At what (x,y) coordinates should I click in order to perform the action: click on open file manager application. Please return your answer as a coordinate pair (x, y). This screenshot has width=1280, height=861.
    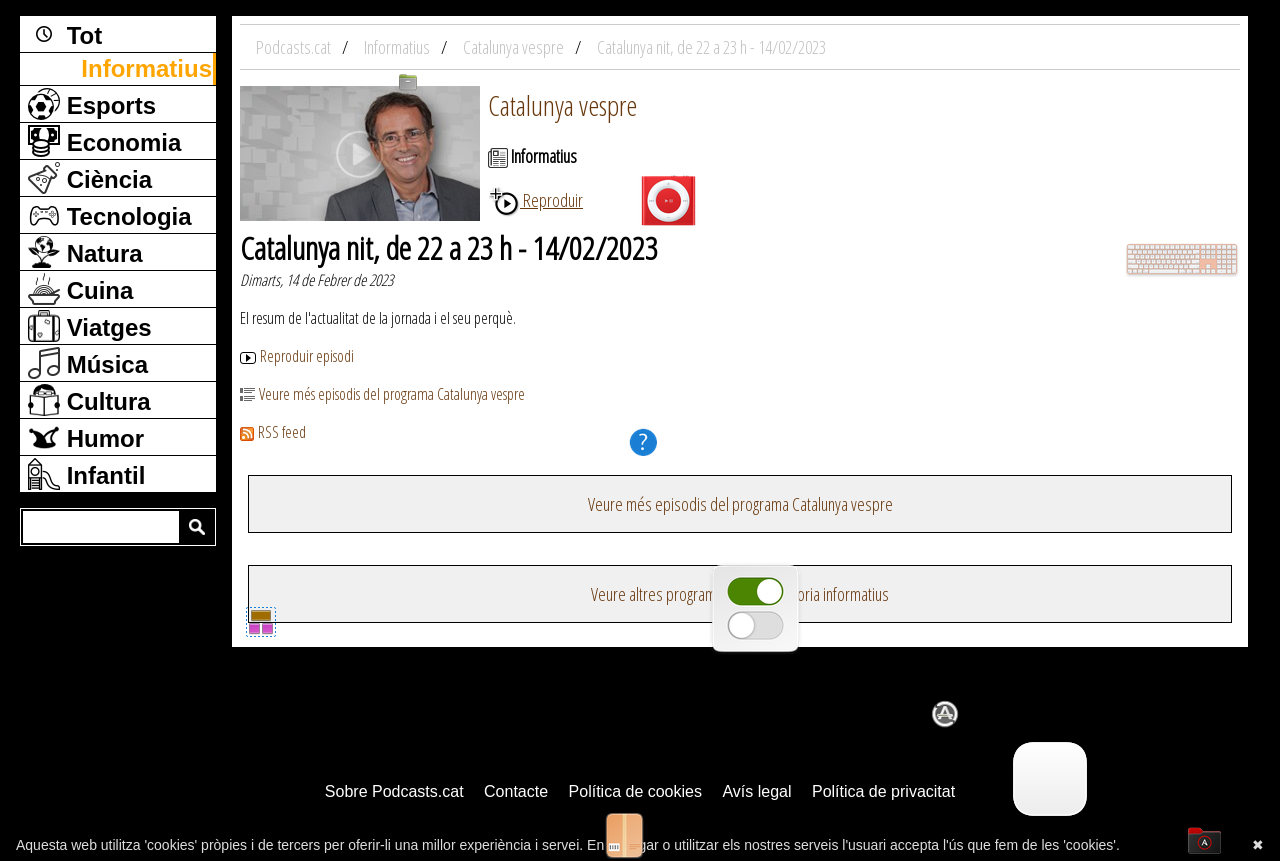
    Looking at the image, I should click on (408, 82).